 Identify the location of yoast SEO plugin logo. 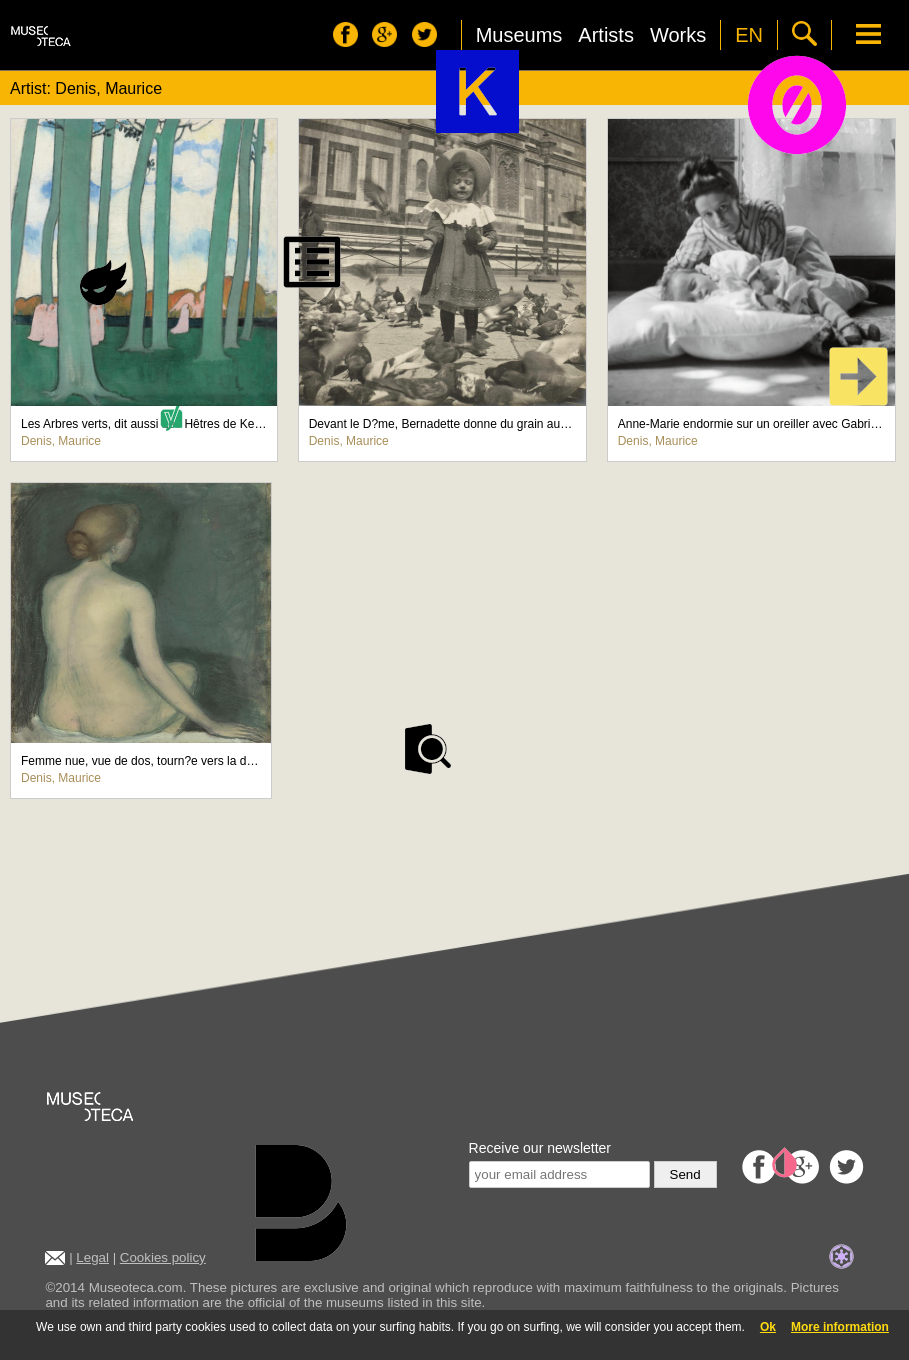
(171, 418).